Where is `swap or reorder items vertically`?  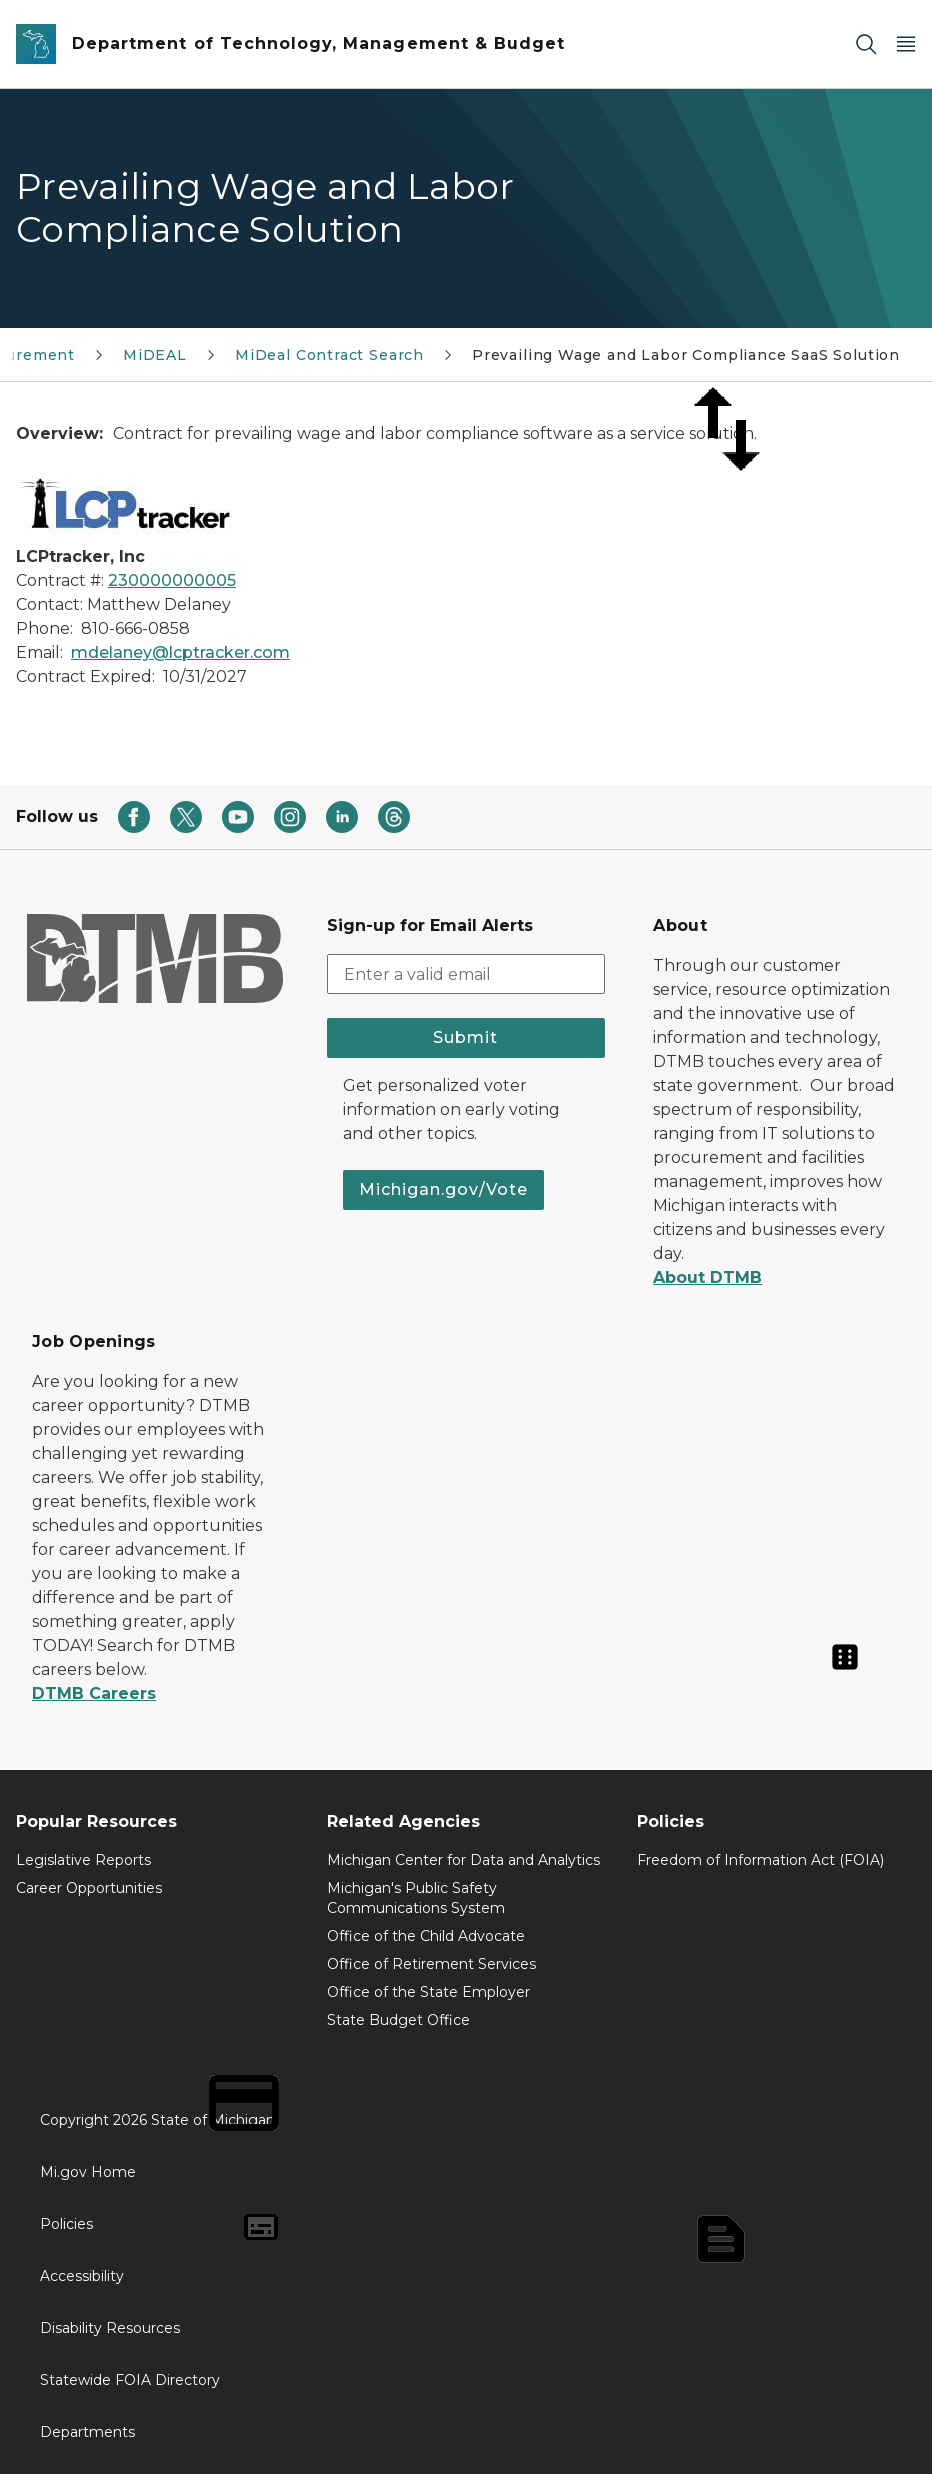
swap or reorder items vertically is located at coordinates (727, 429).